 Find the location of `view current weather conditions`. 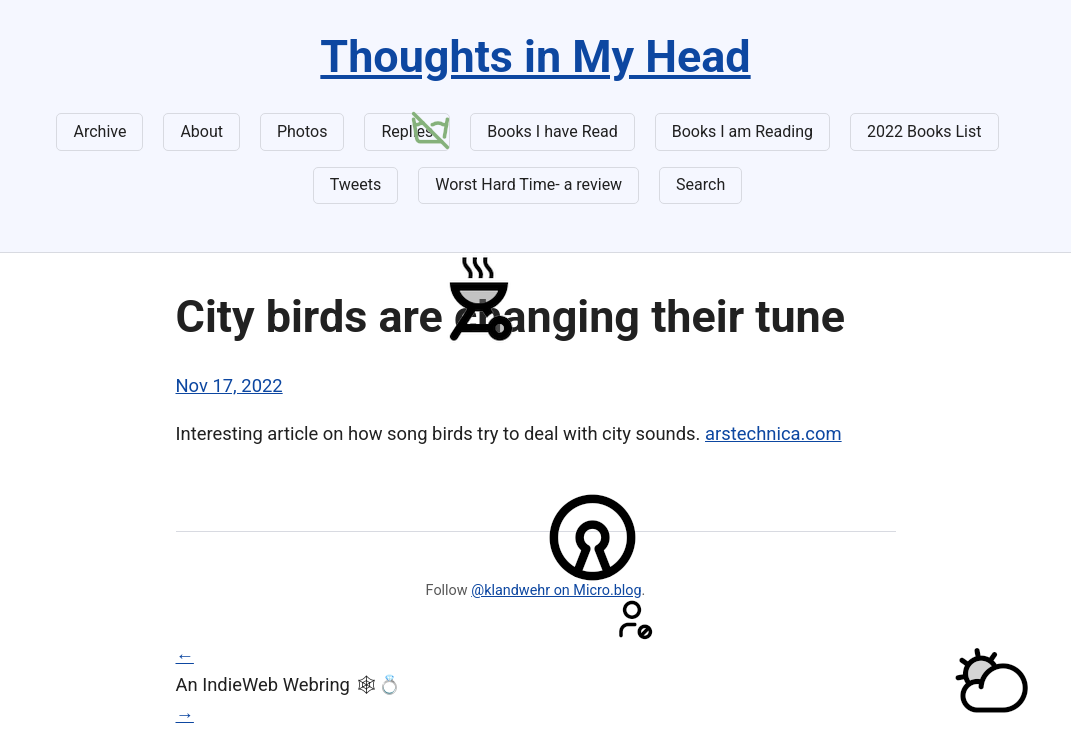

view current weather conditions is located at coordinates (991, 681).